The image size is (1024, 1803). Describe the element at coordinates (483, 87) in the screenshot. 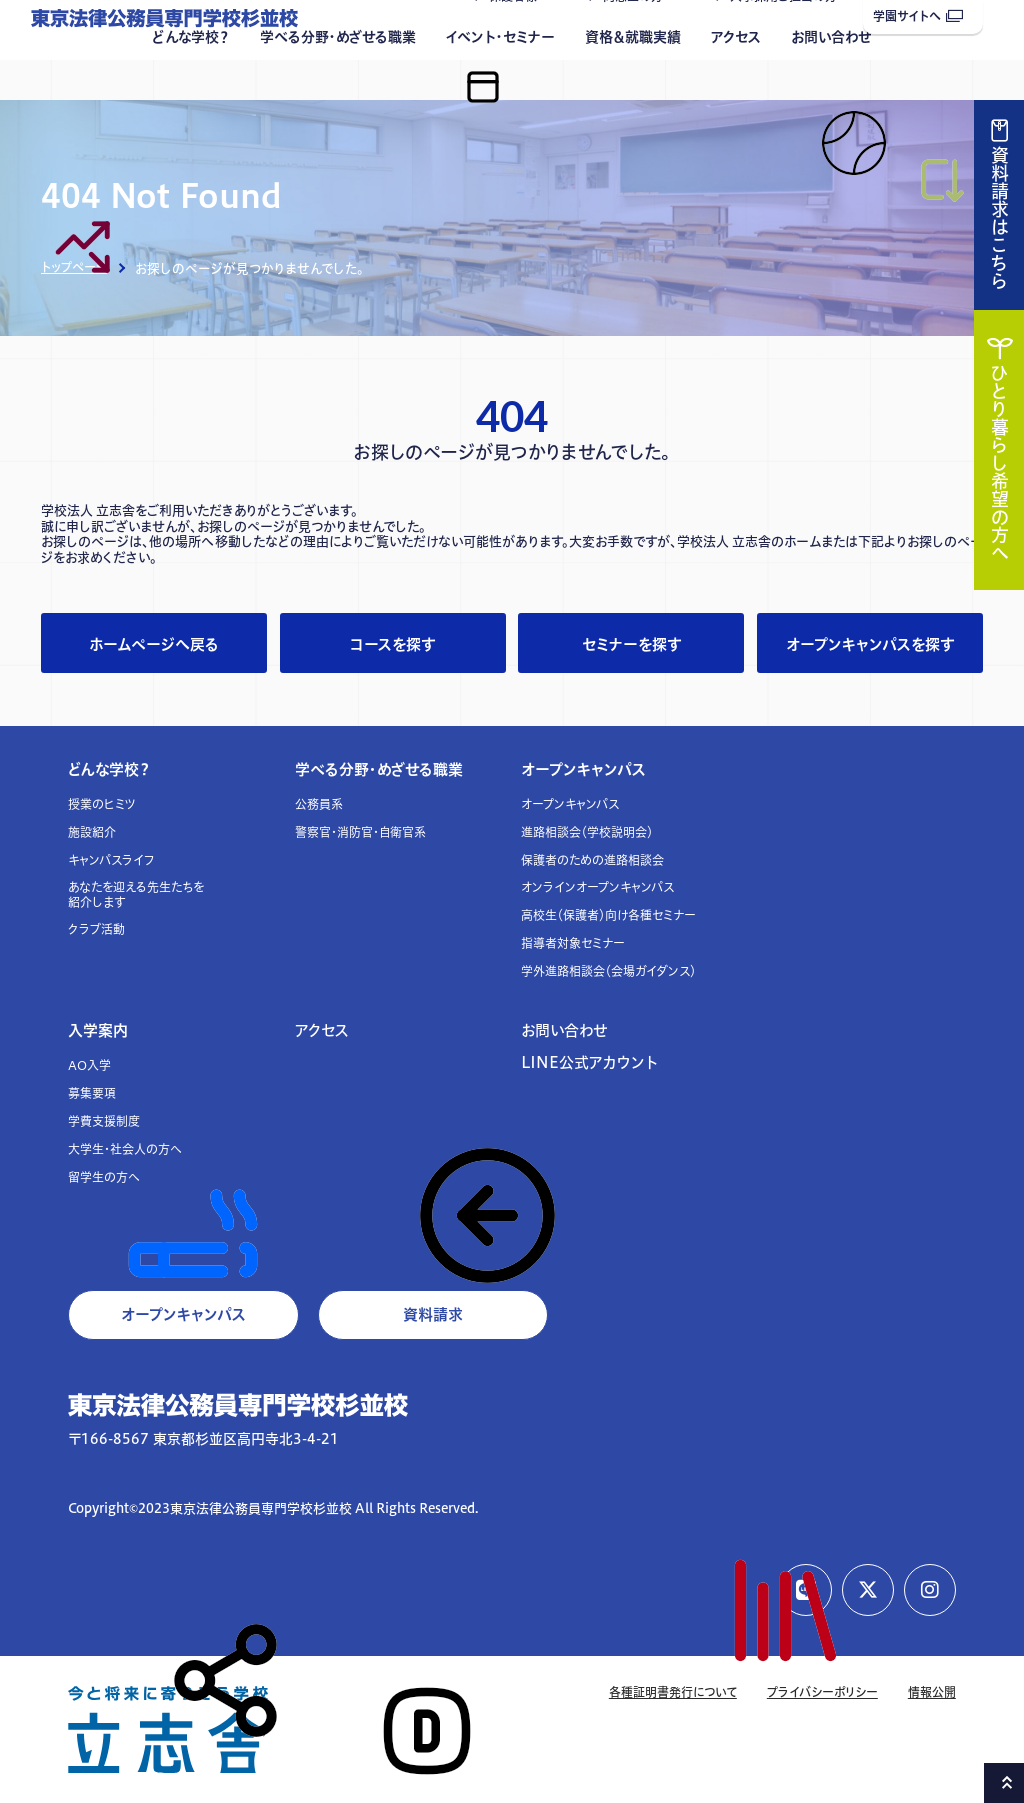

I see `toggle the navigation bar visibility` at that location.